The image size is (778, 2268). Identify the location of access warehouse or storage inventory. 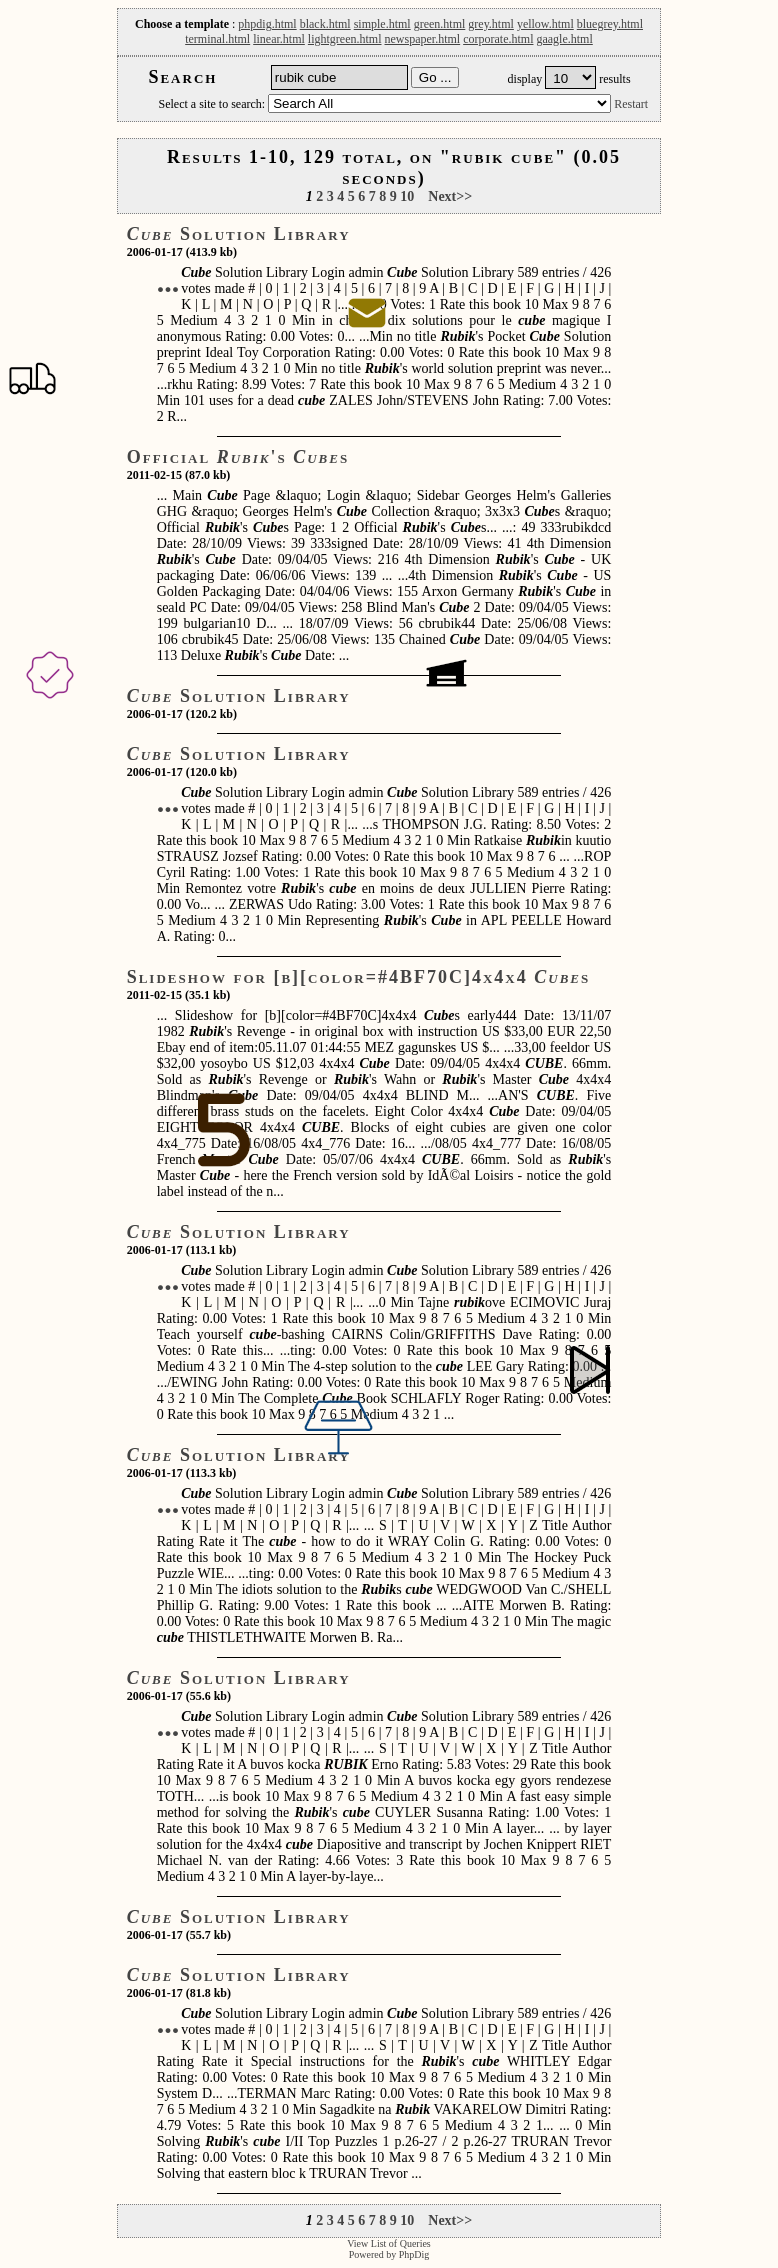
(446, 674).